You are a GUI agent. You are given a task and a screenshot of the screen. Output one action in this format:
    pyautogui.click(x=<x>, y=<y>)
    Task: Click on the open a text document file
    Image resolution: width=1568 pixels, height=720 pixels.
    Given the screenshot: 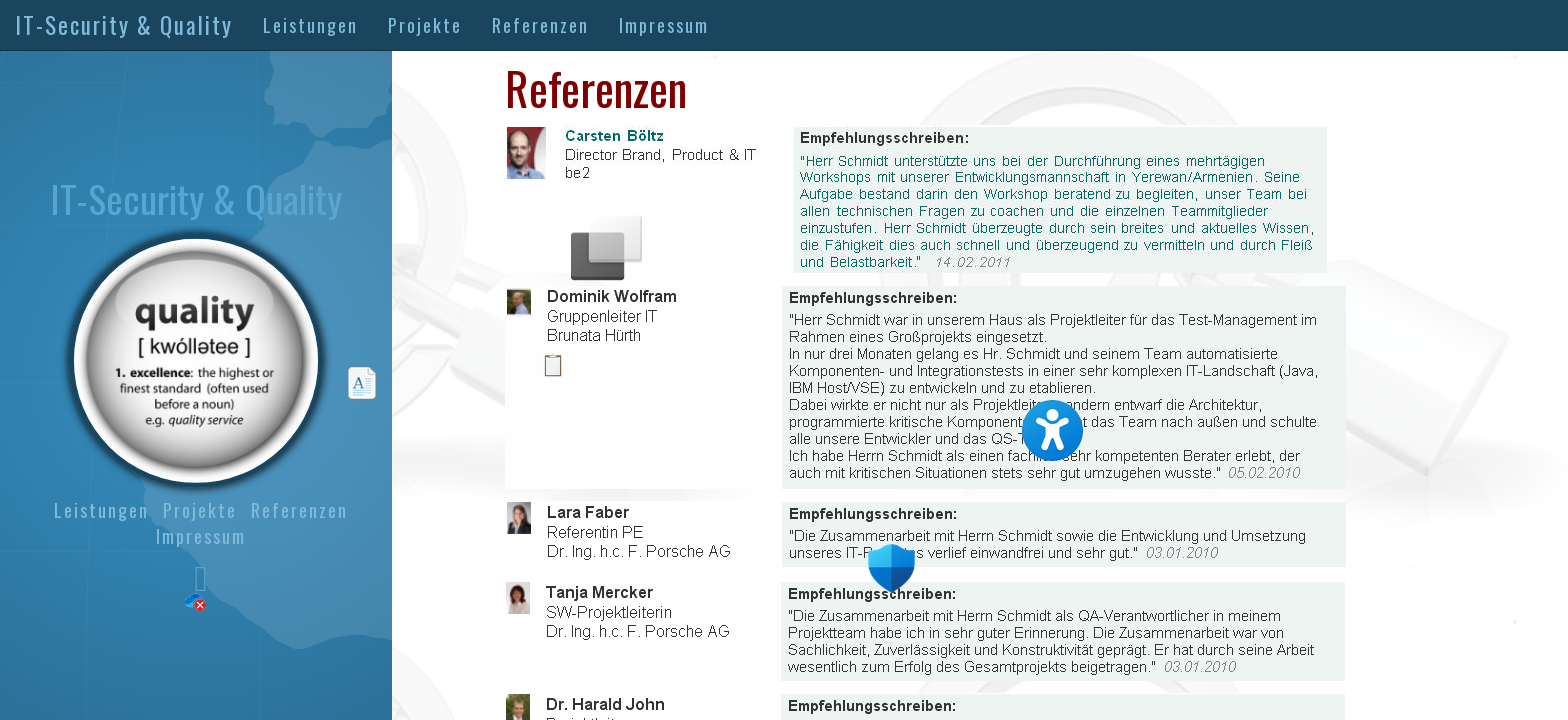 What is the action you would take?
    pyautogui.click(x=362, y=383)
    